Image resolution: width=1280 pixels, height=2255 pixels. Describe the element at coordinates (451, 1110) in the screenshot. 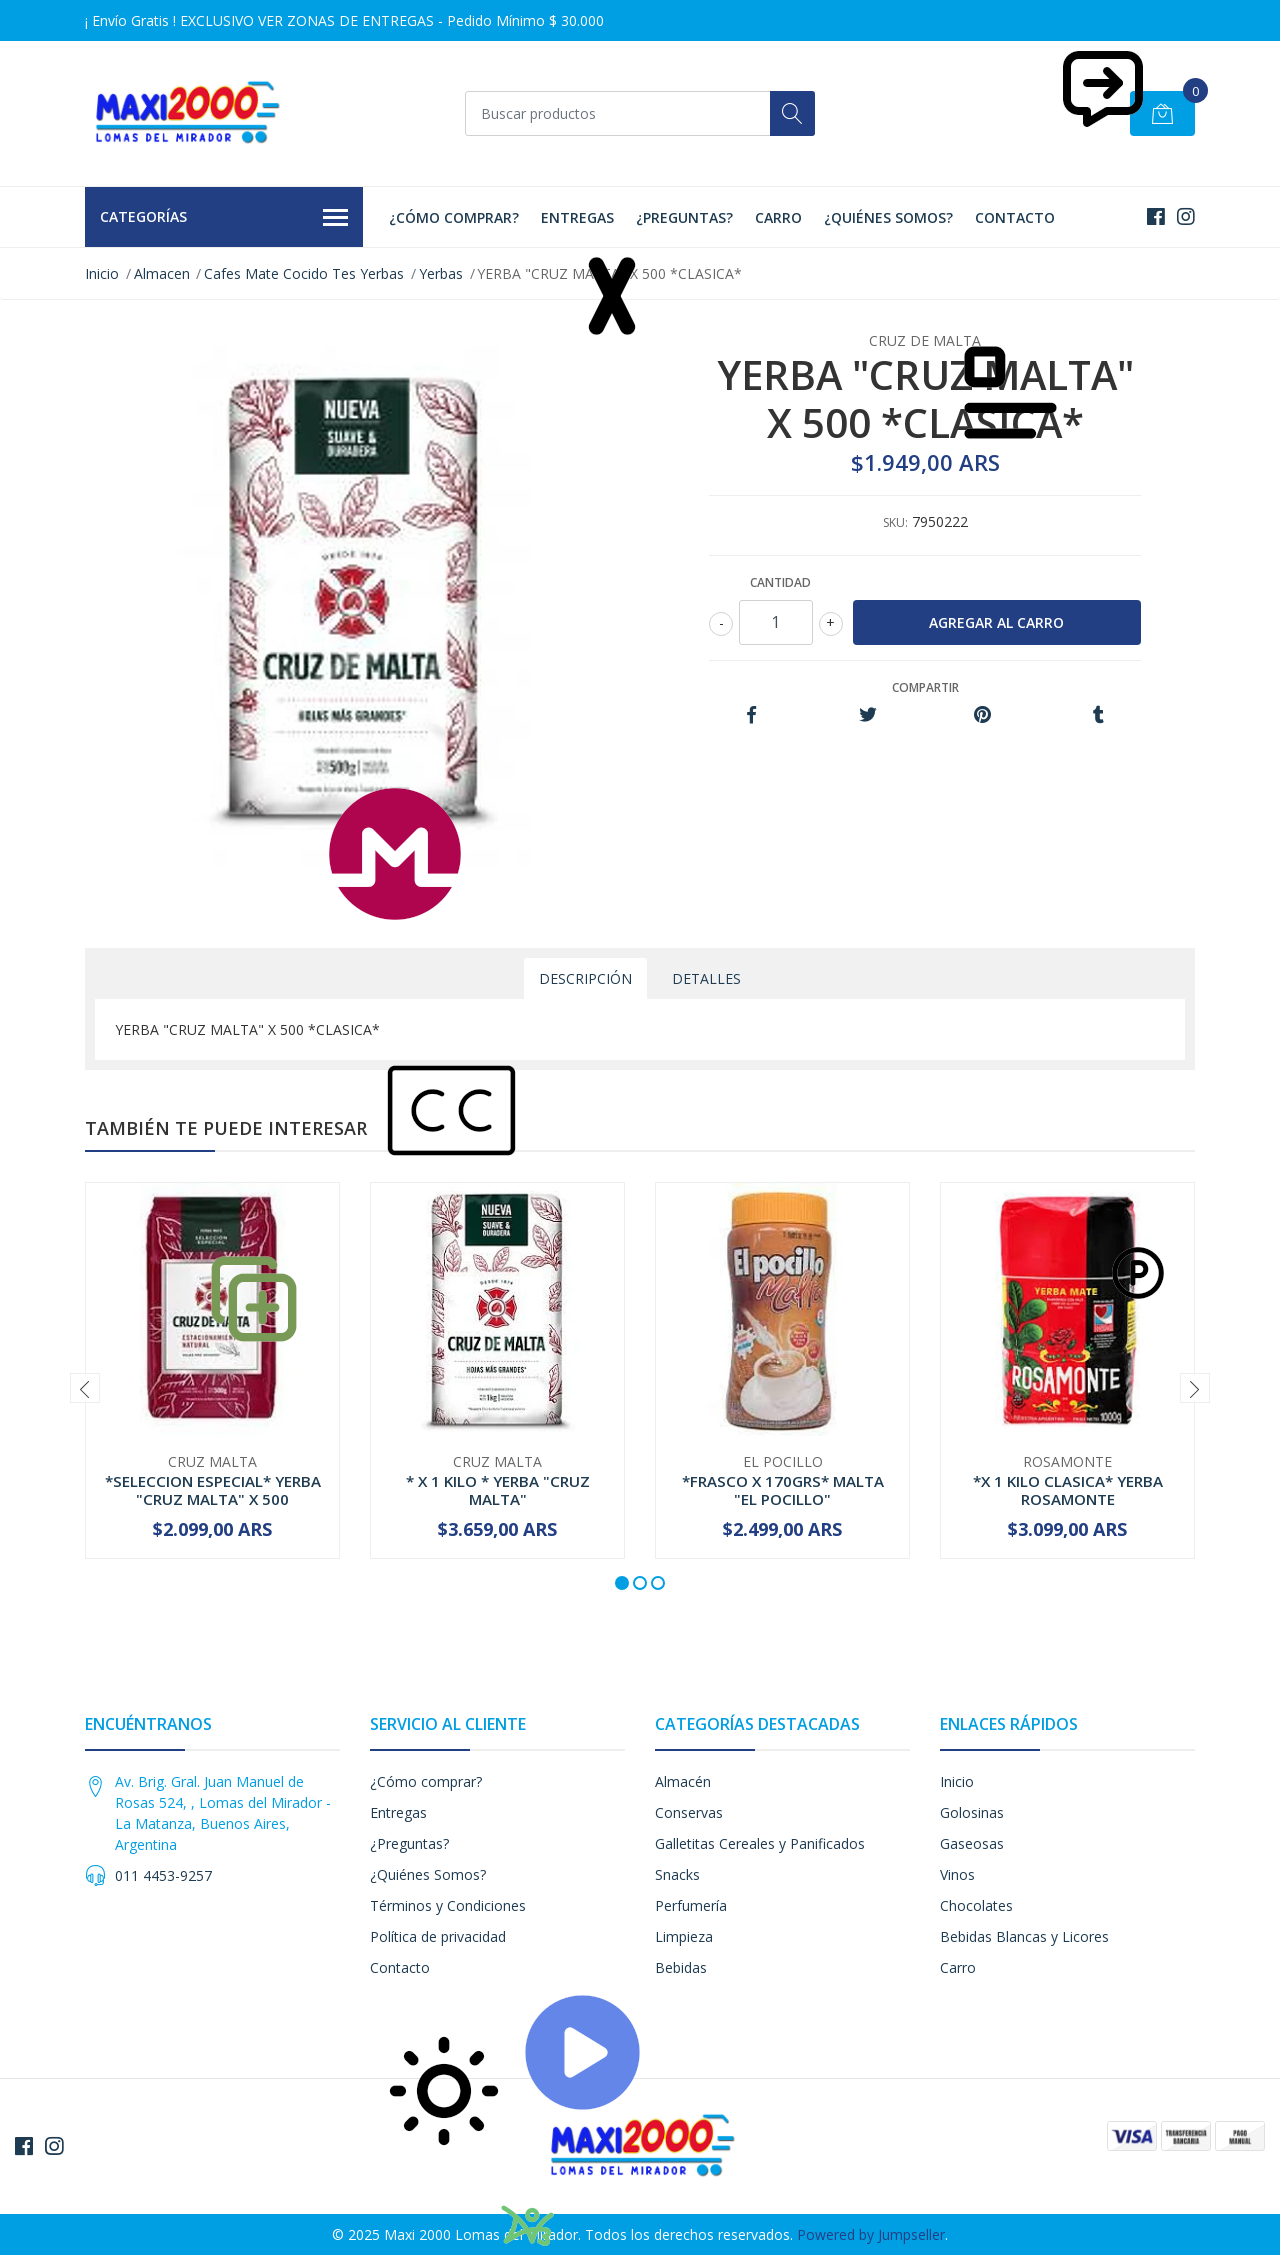

I see `enable closed captions for video content` at that location.